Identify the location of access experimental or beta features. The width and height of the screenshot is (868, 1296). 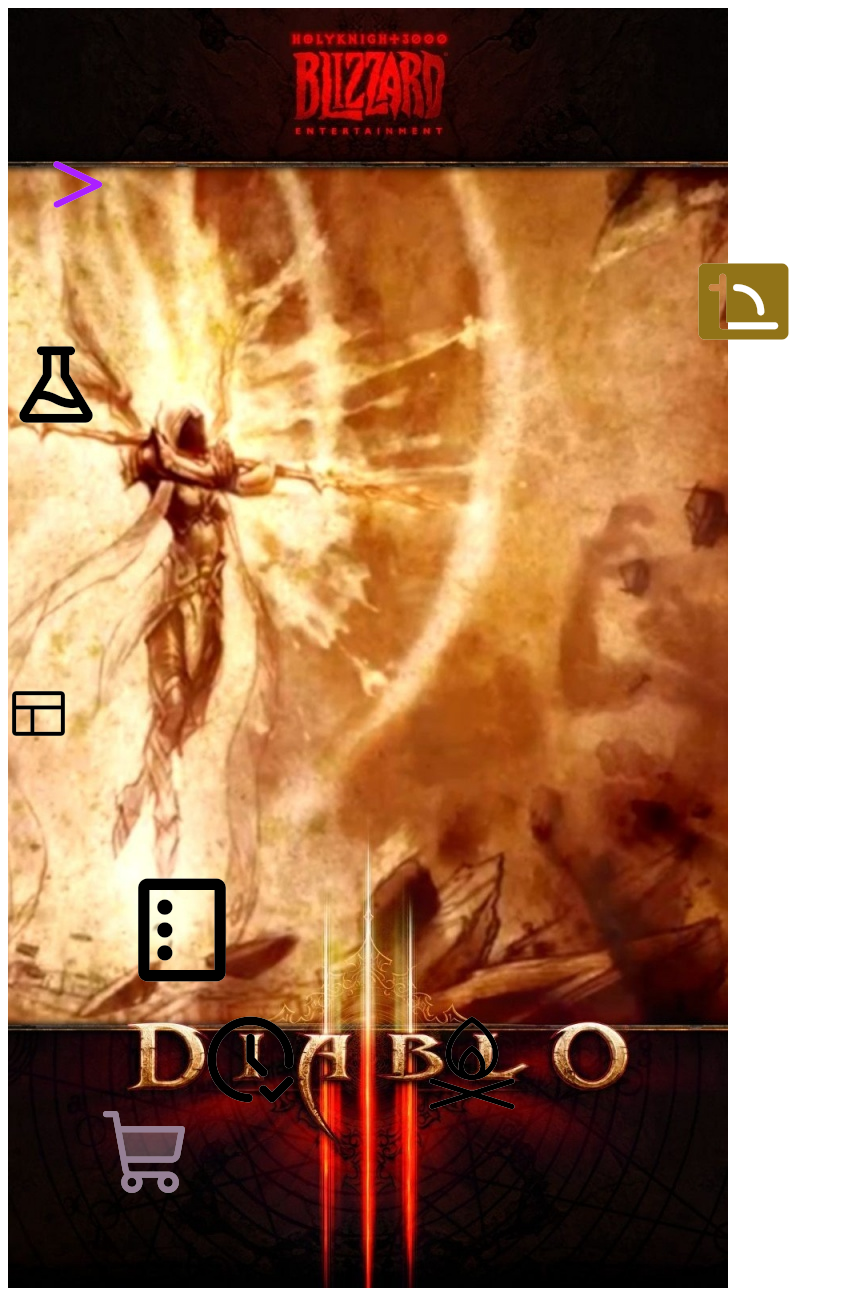
(56, 386).